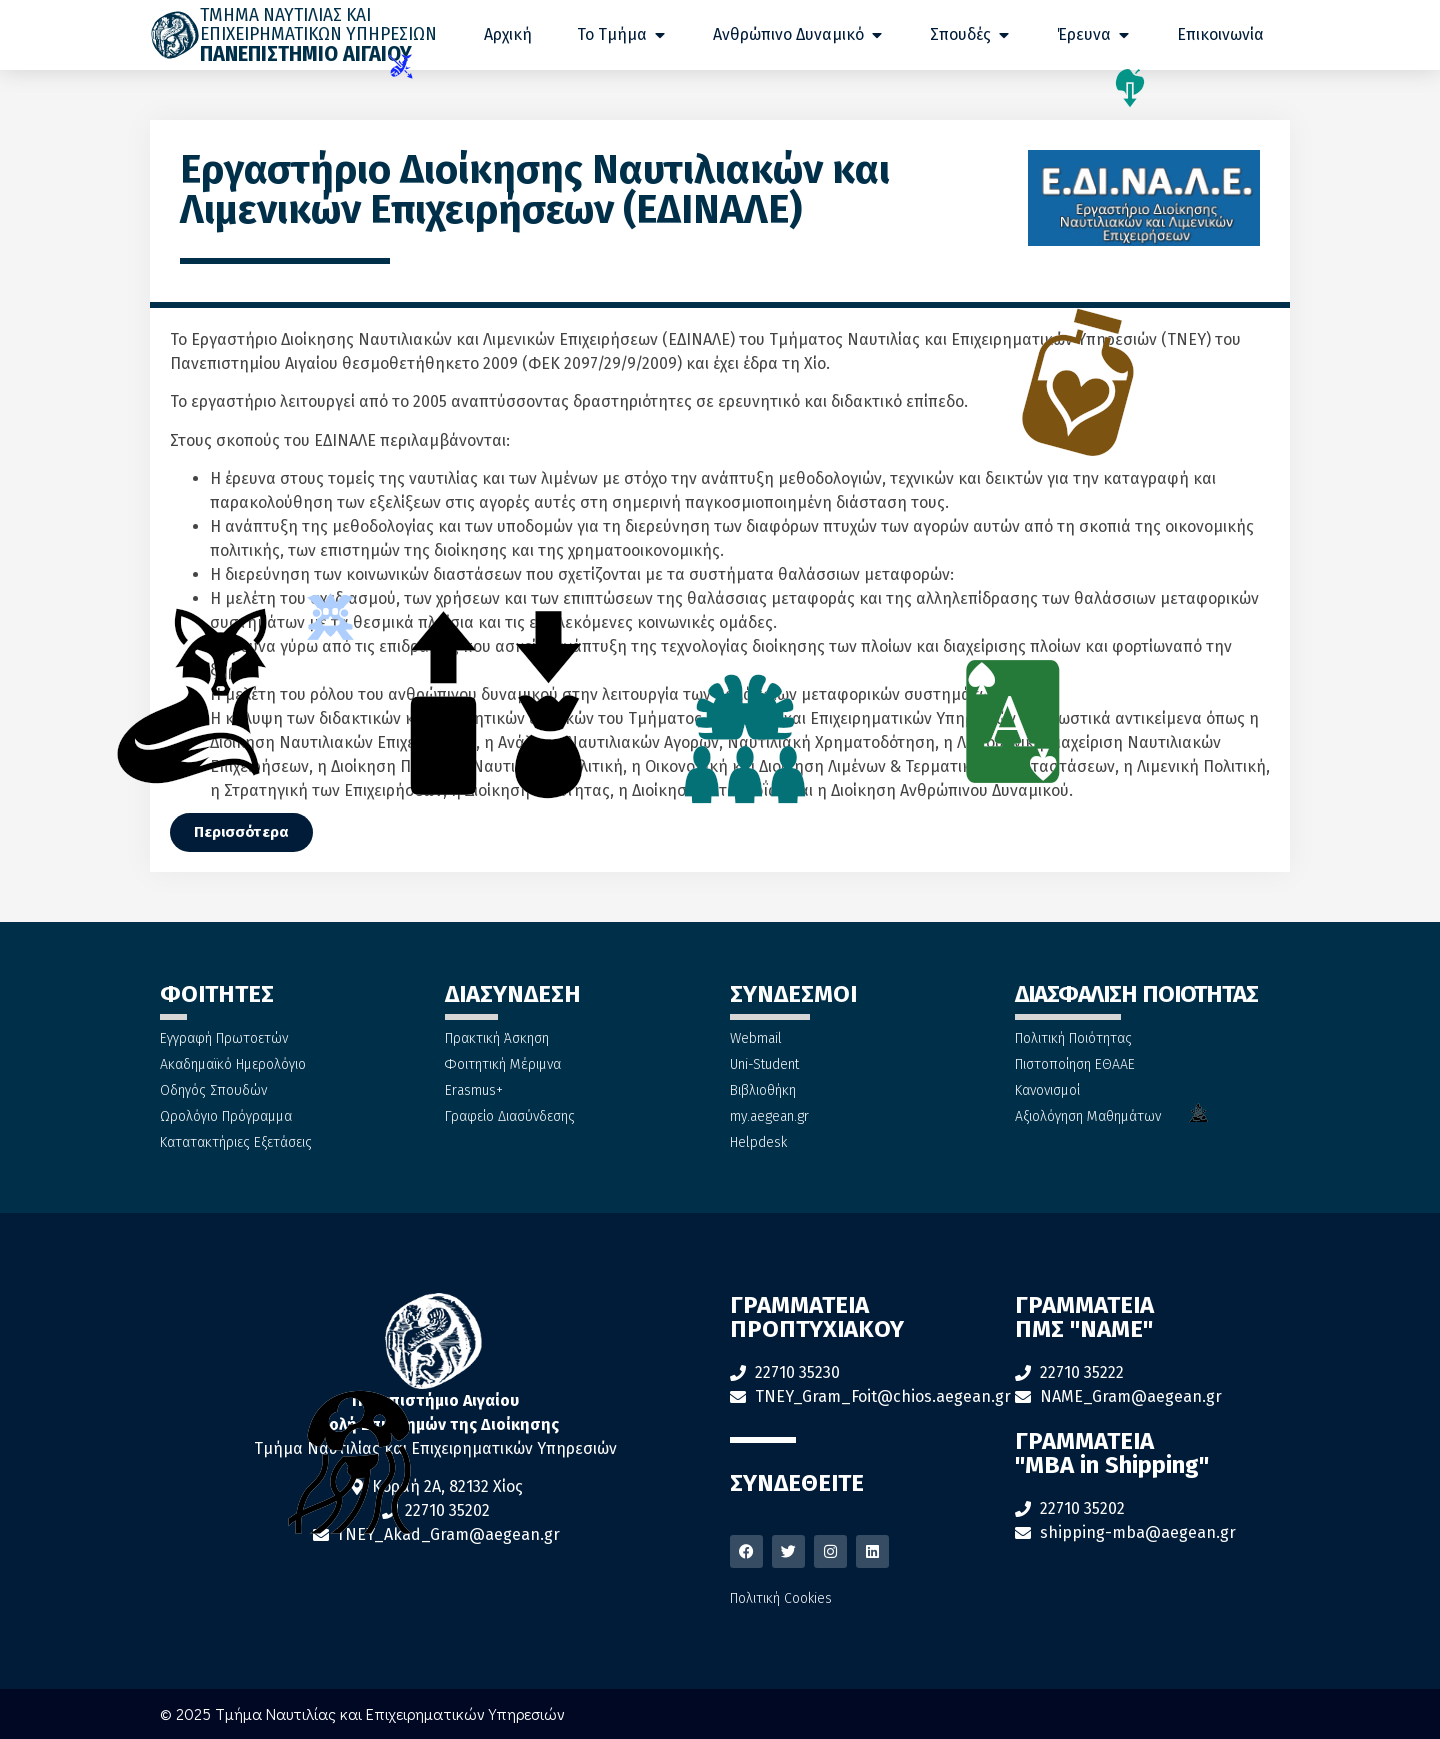 This screenshot has width=1440, height=1739. Describe the element at coordinates (745, 739) in the screenshot. I see `access collaborative brainstorming features` at that location.